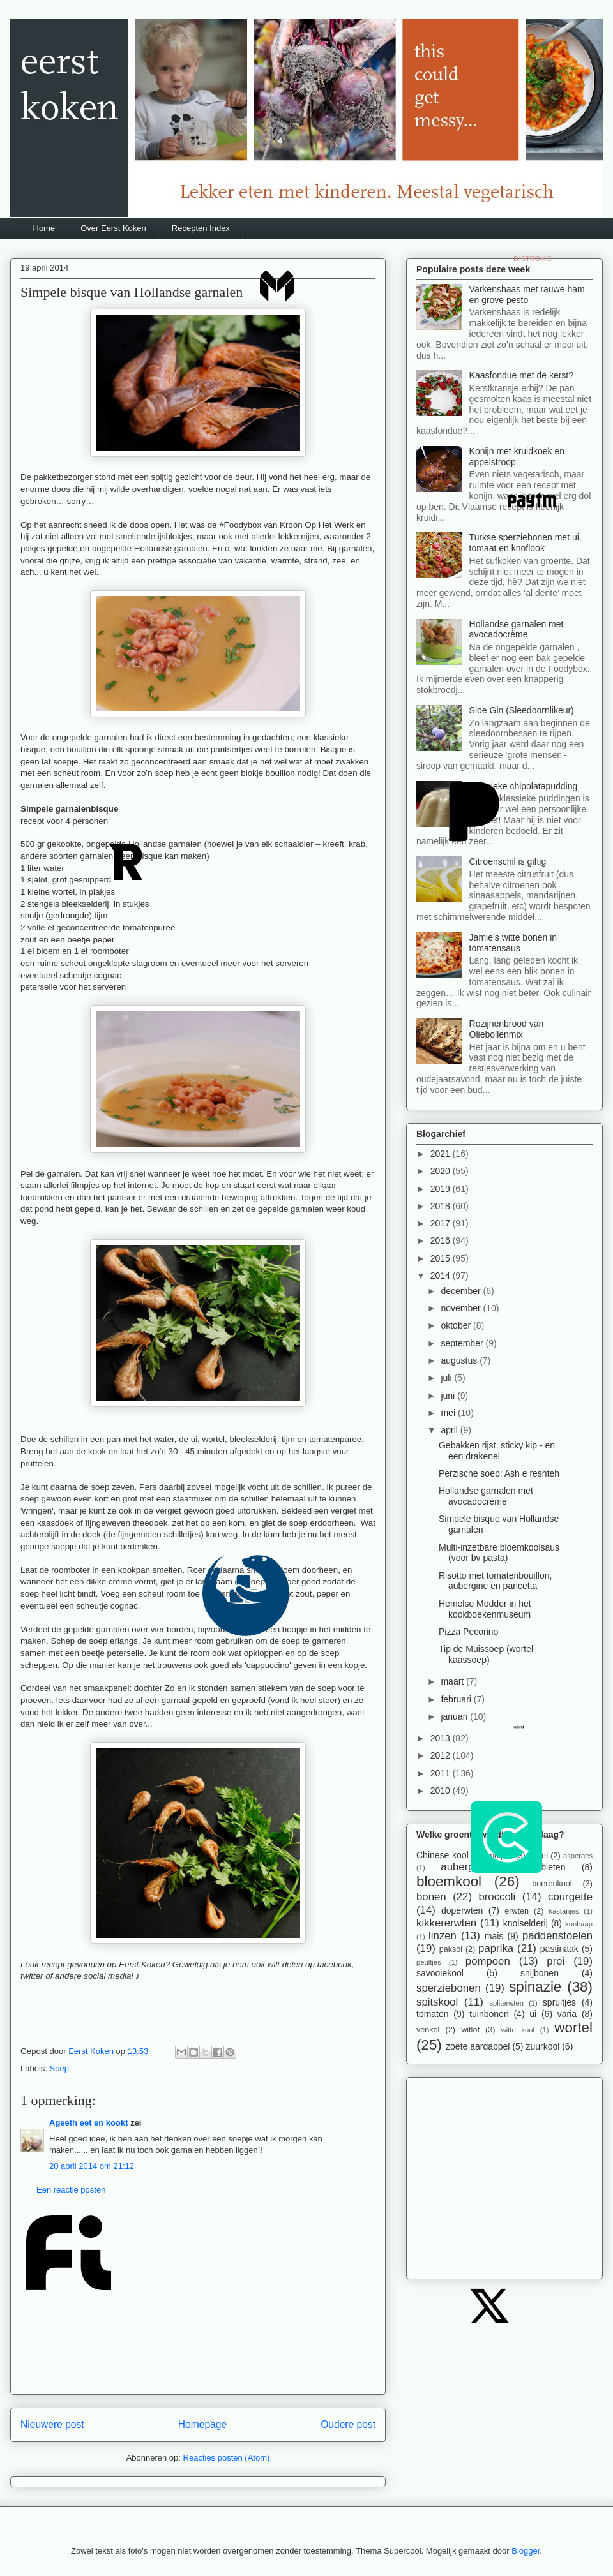 This screenshot has width=613, height=2576. What do you see at coordinates (474, 811) in the screenshot?
I see `open the Pandora music streaming app` at bounding box center [474, 811].